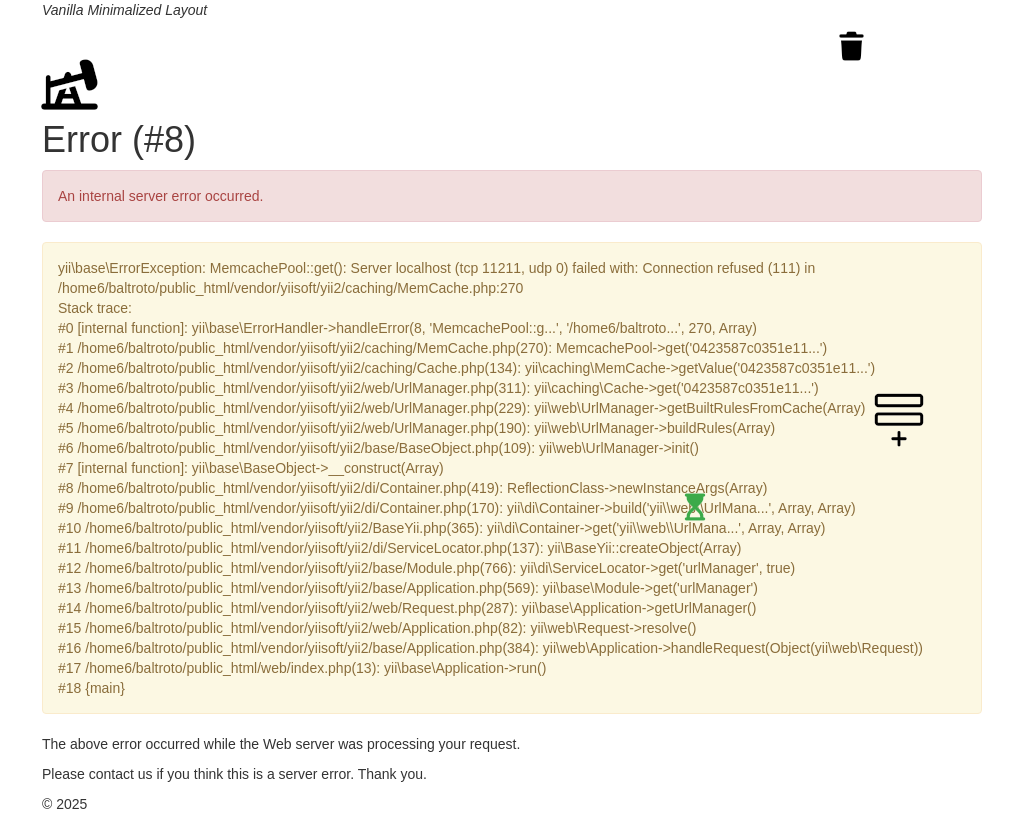 Image resolution: width=1024 pixels, height=824 pixels. Describe the element at coordinates (695, 507) in the screenshot. I see `indicates a process has just started or is beginning` at that location.